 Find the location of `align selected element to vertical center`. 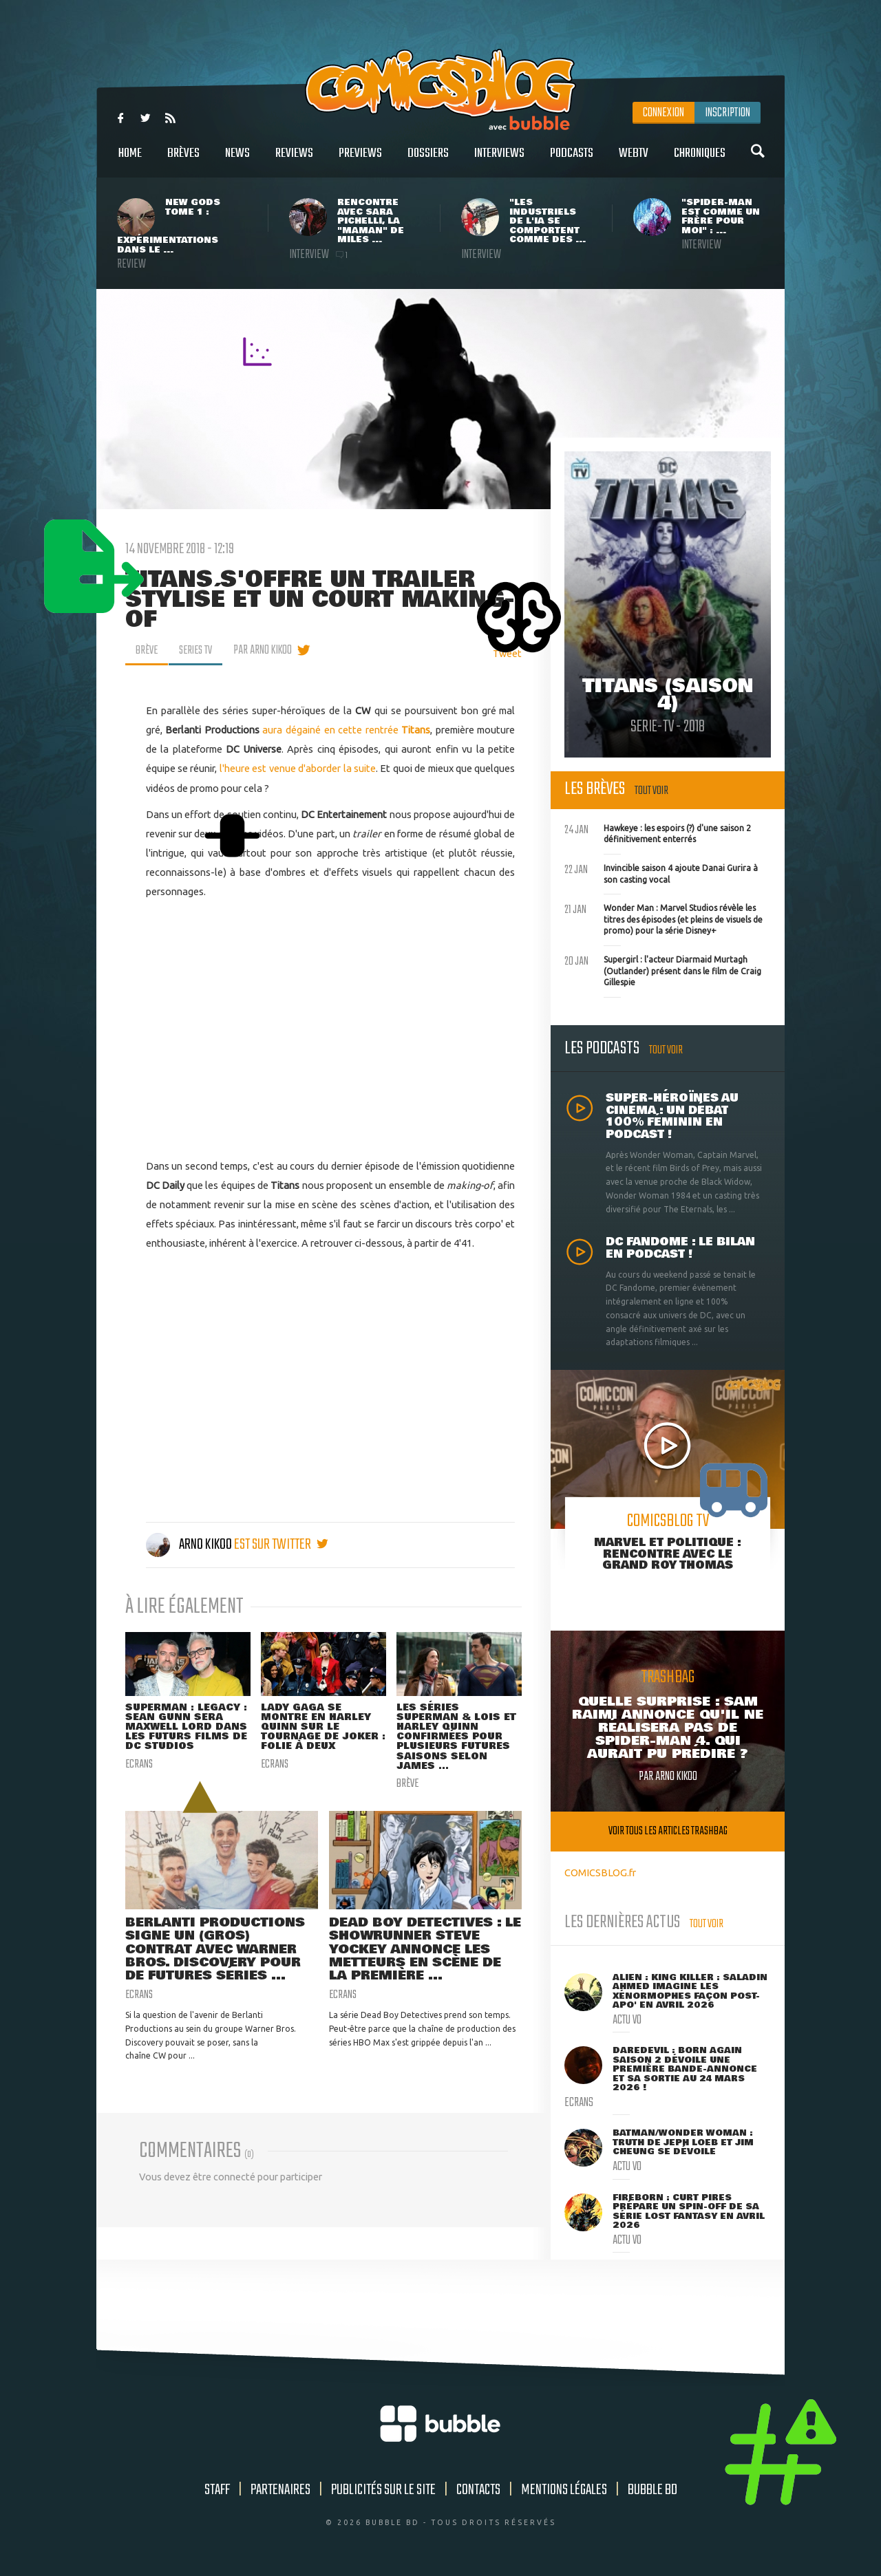

align selected element to vertical center is located at coordinates (232, 835).